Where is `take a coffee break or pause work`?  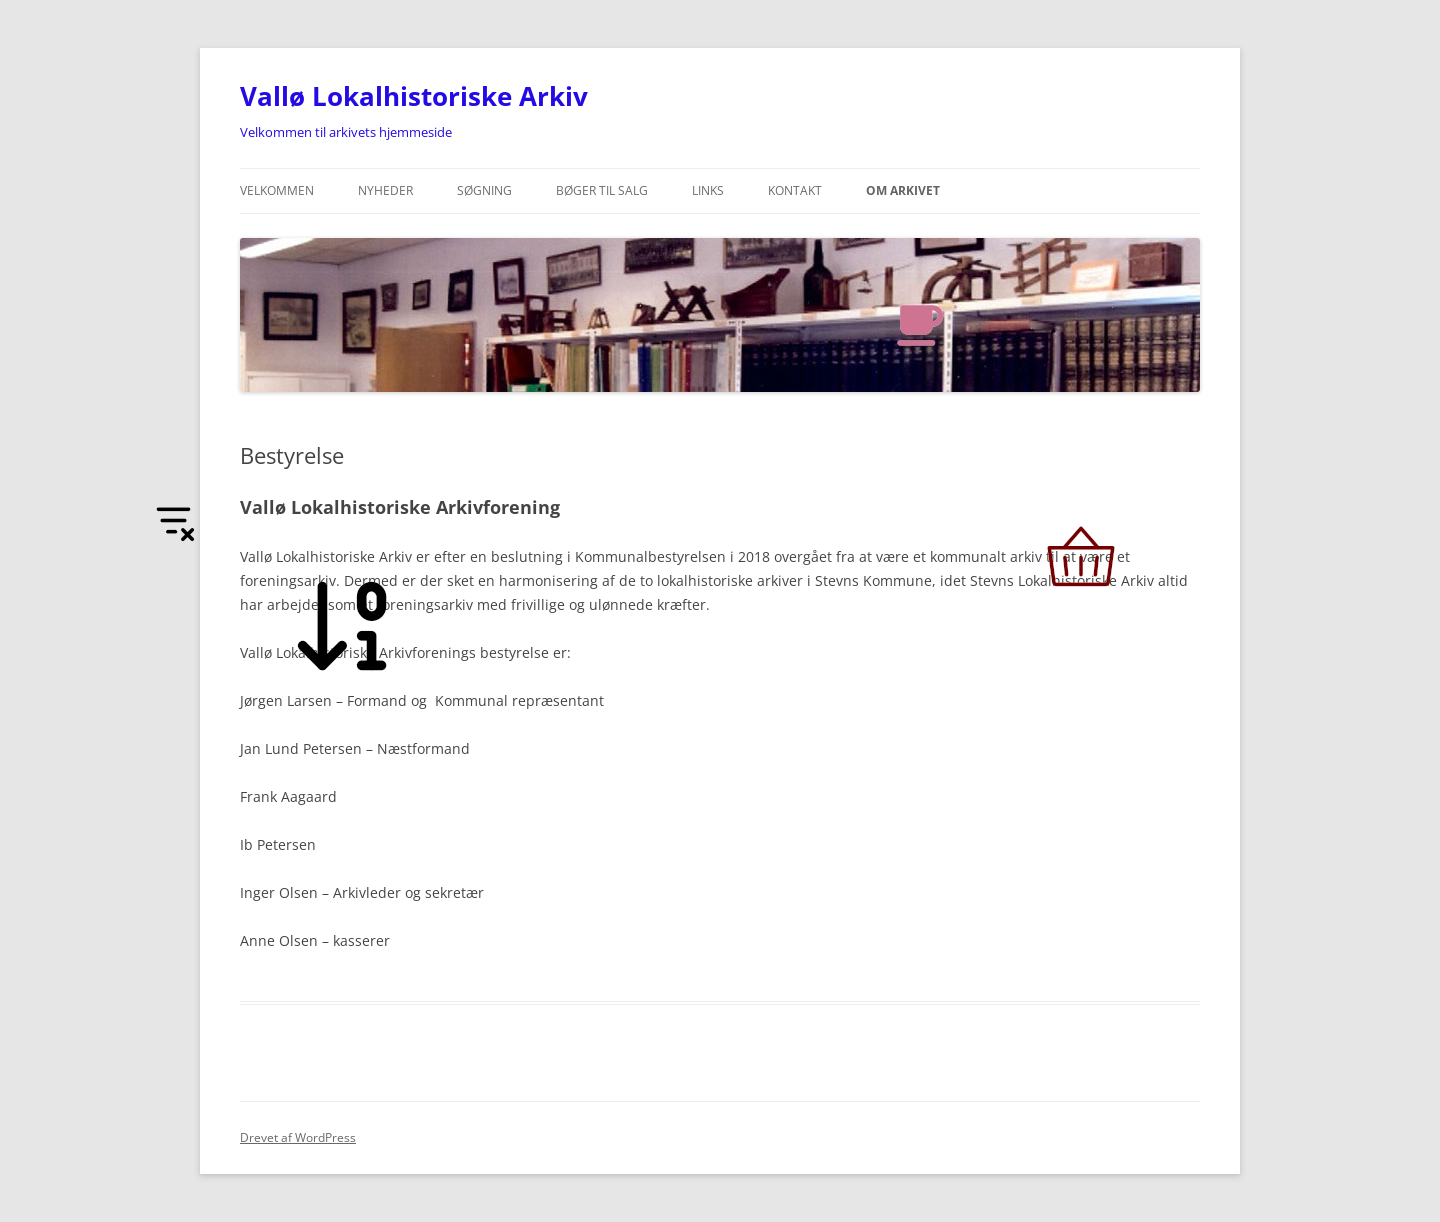
take a coffee break or pause work is located at coordinates (919, 324).